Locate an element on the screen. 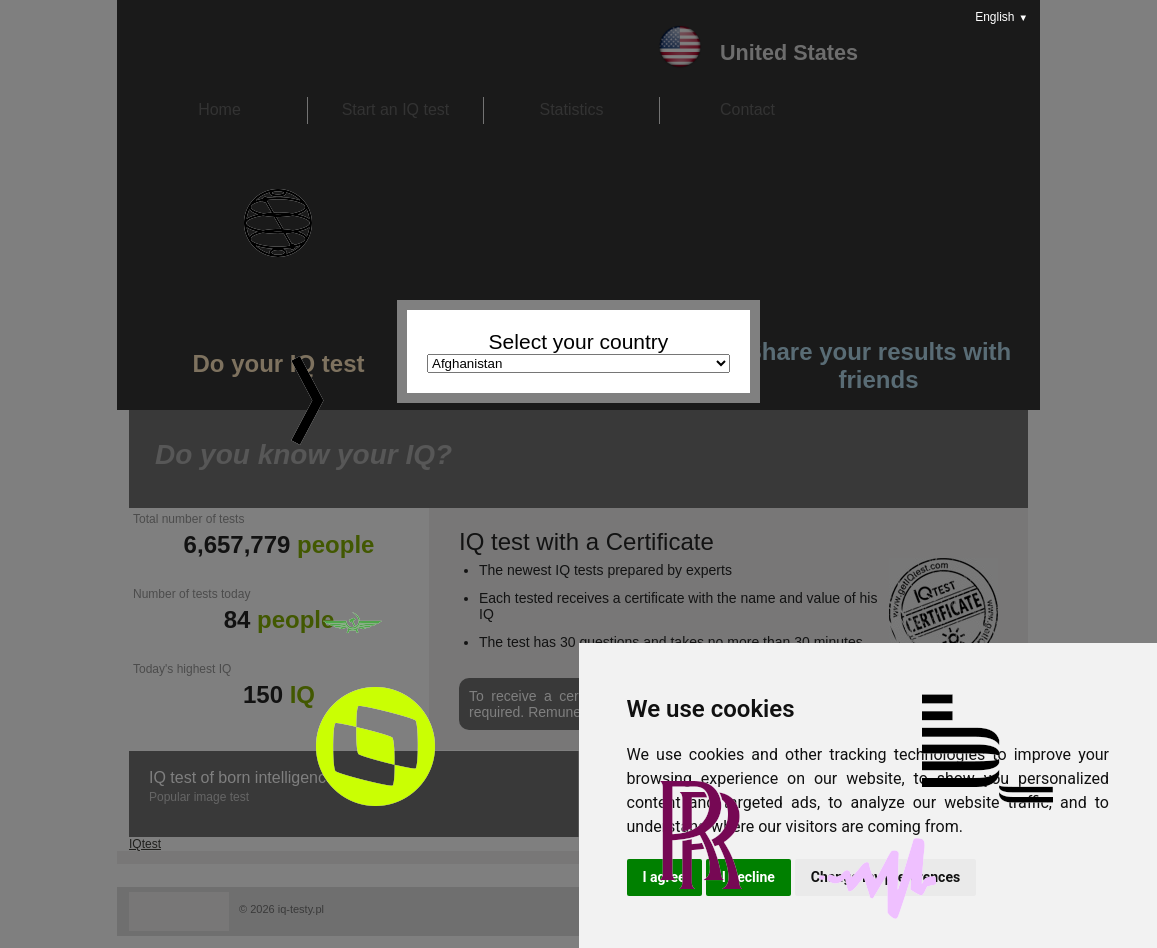 The width and height of the screenshot is (1157, 948). navigate to the next item or page is located at coordinates (305, 400).